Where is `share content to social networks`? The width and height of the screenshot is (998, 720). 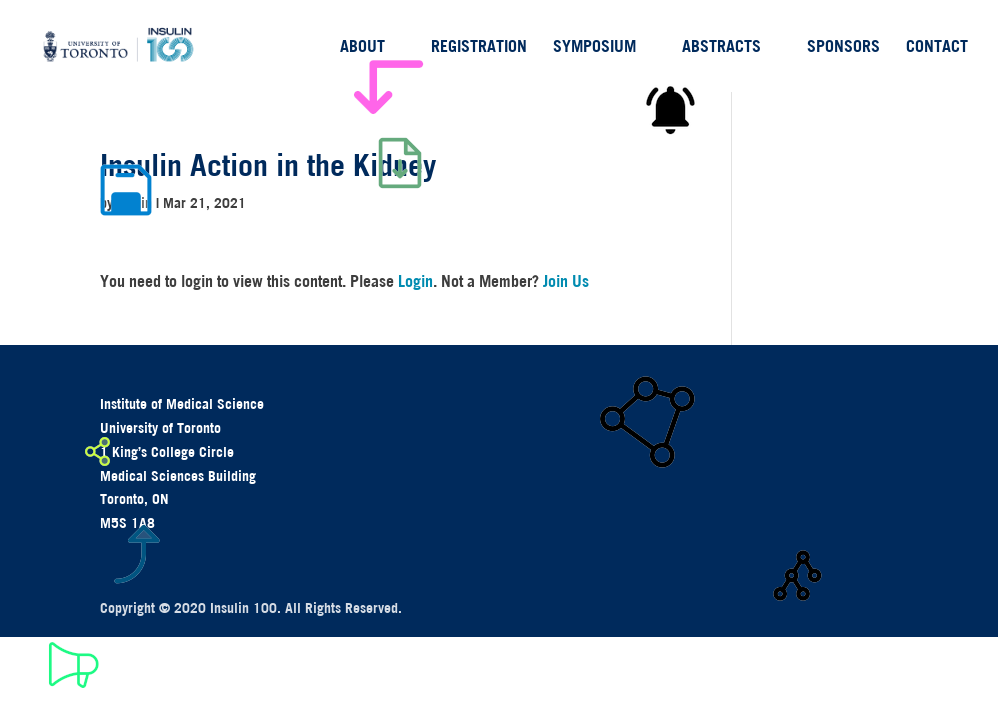
share content to social networks is located at coordinates (98, 451).